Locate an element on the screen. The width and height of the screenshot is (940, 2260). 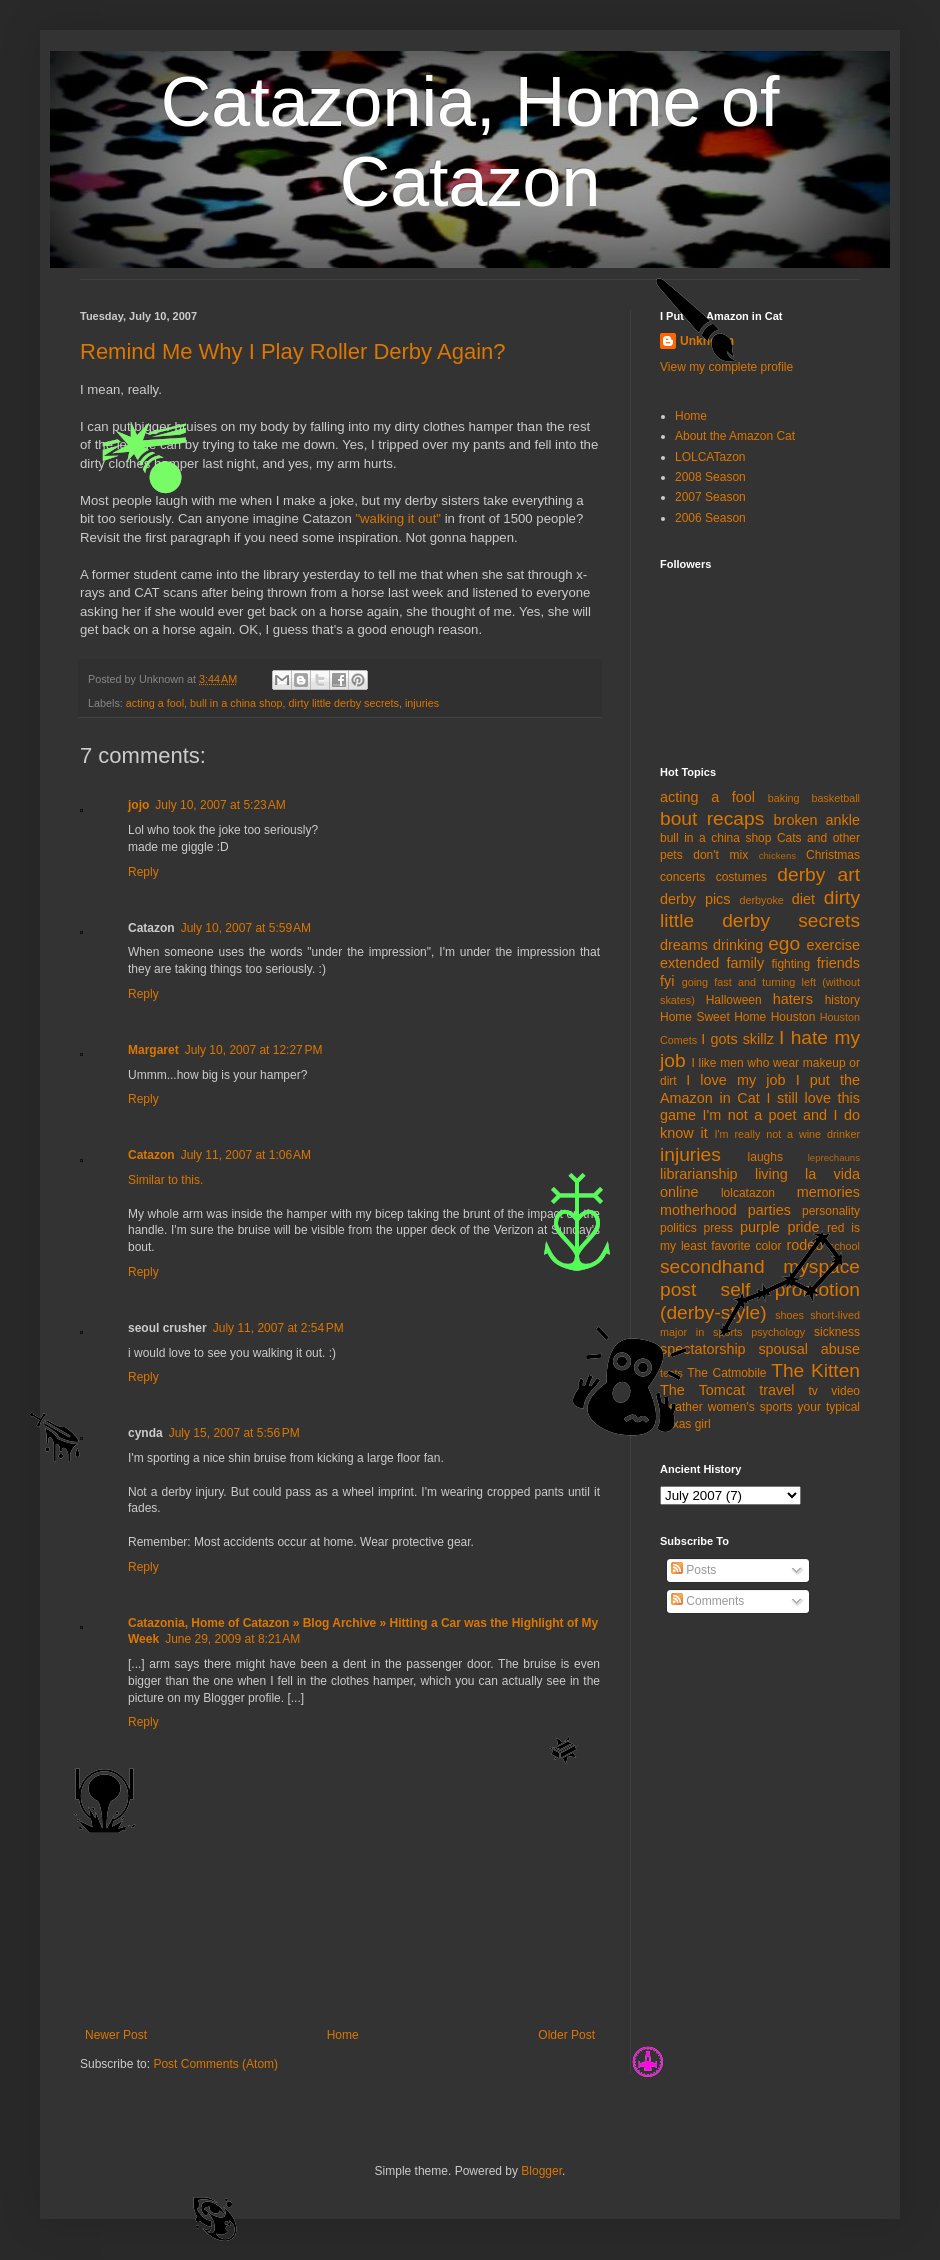
indicates a fear or horror game element is located at coordinates (628, 1383).